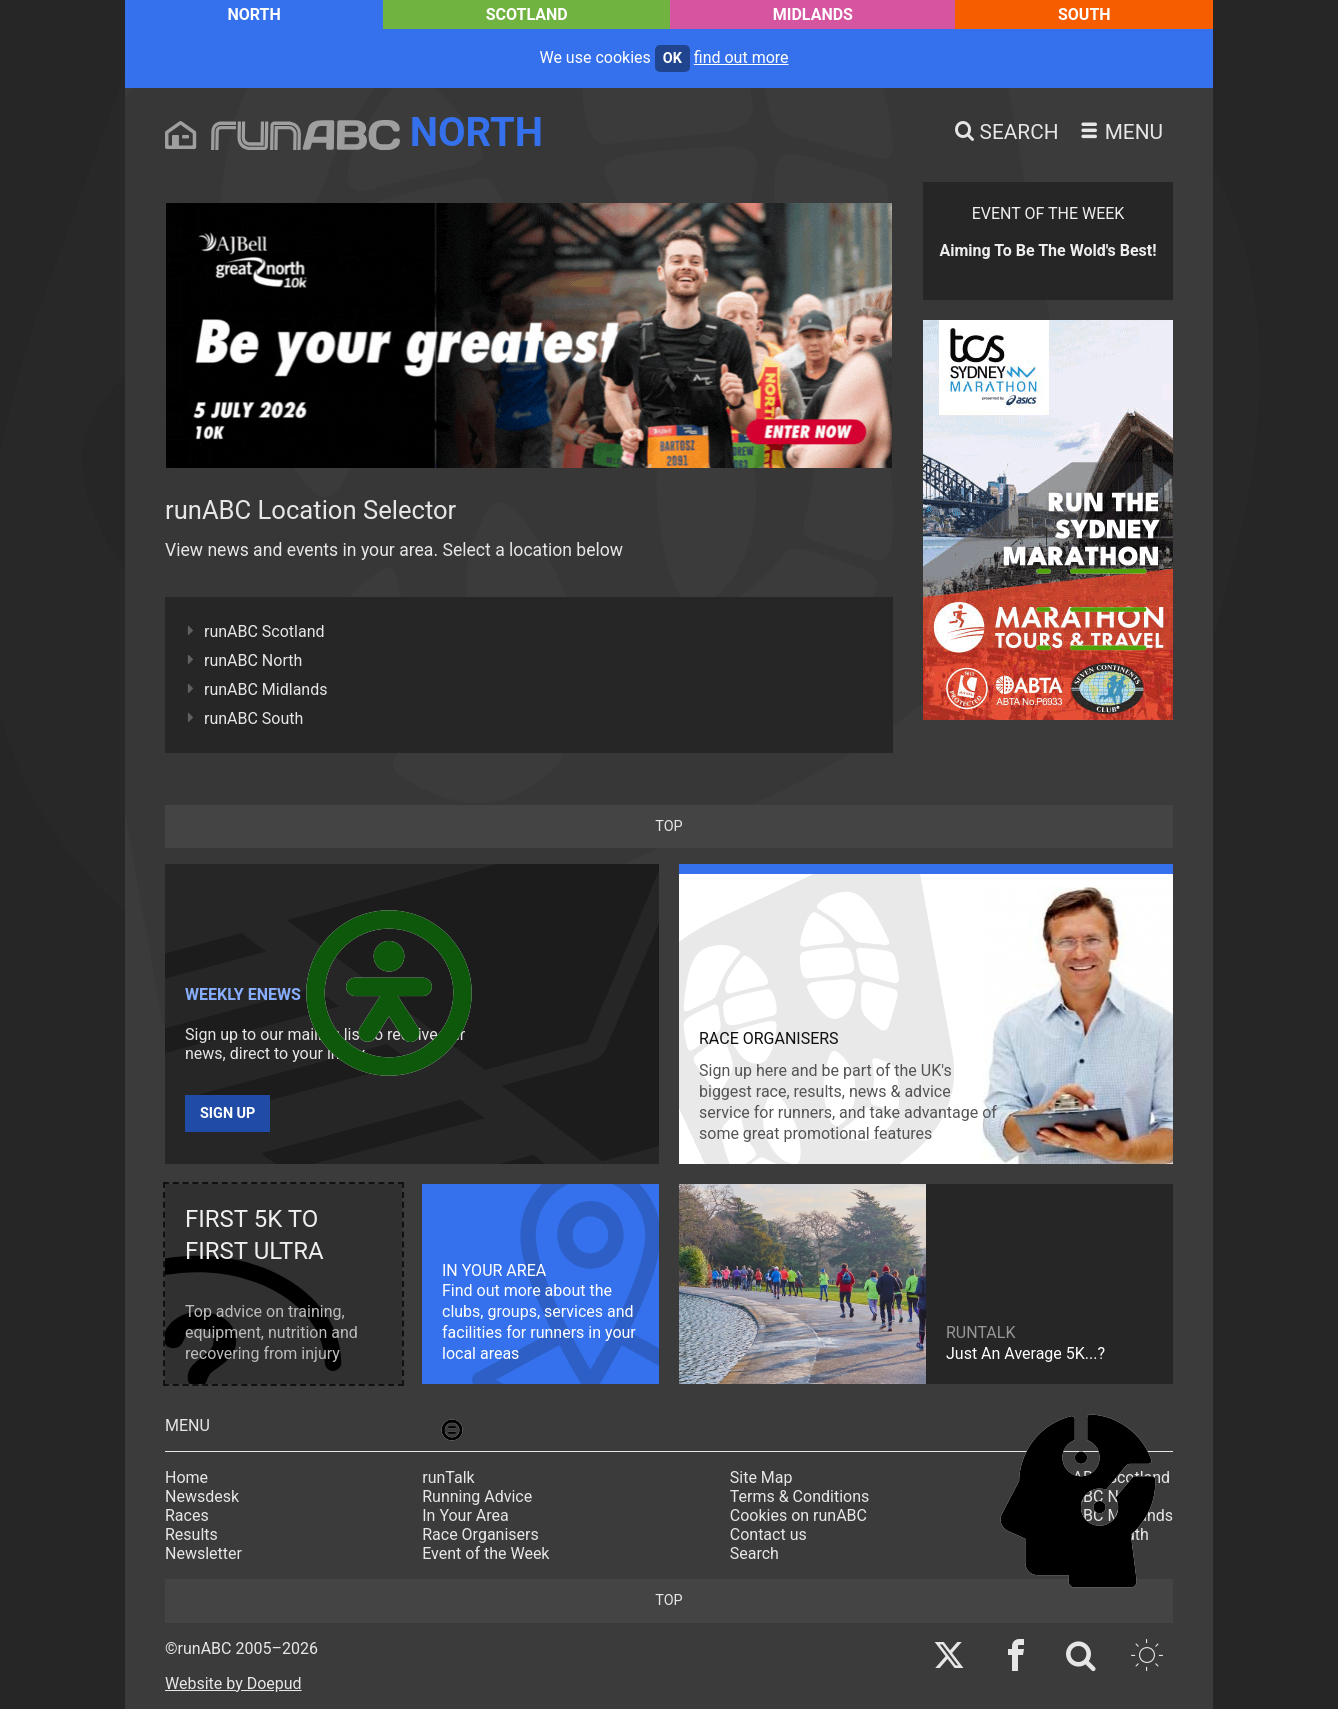 Image resolution: width=1338 pixels, height=1709 pixels. What do you see at coordinates (452, 1430) in the screenshot?
I see `indicates an unverified conditional breakpoint in debug mode` at bounding box center [452, 1430].